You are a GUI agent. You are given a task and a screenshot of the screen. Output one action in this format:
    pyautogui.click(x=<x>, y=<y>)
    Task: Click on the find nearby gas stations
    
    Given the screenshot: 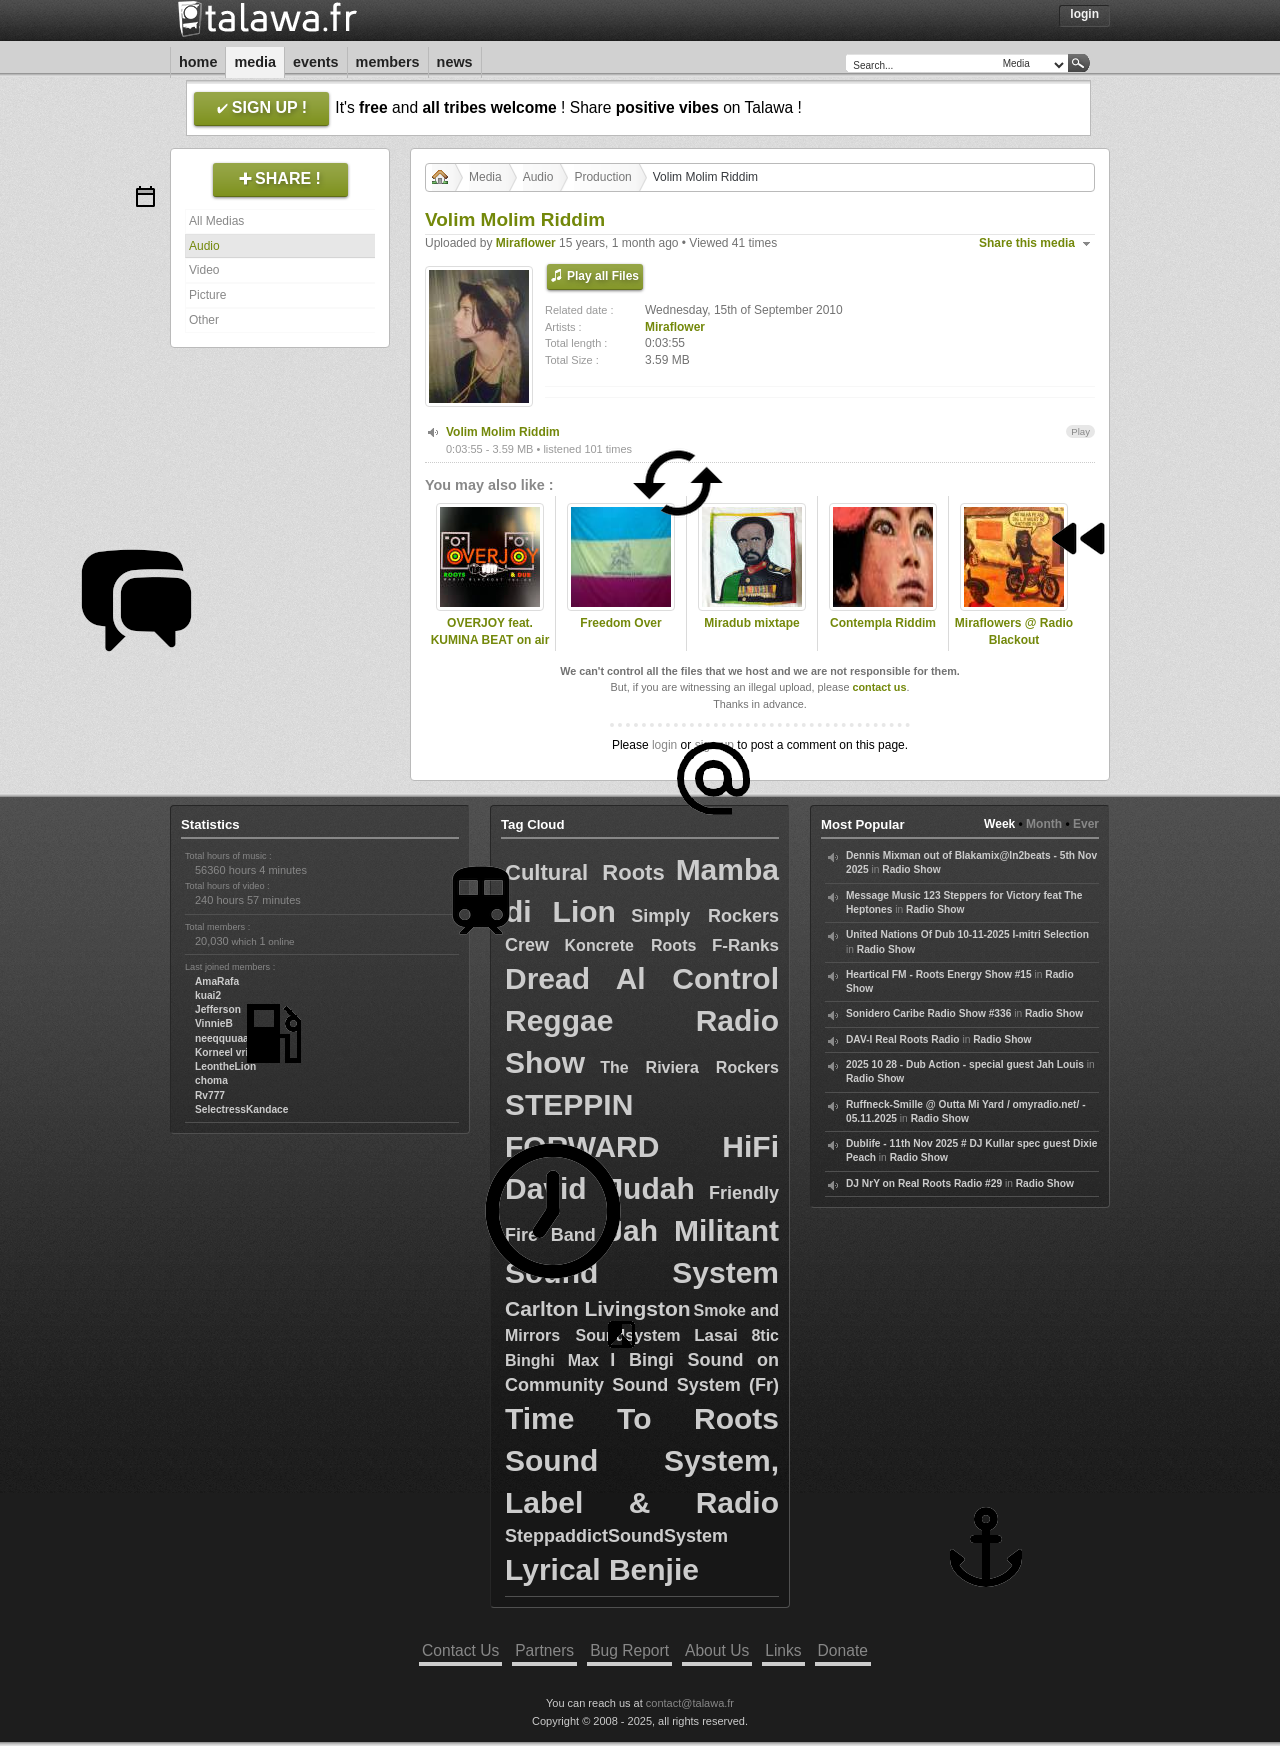 What is the action you would take?
    pyautogui.click(x=273, y=1033)
    